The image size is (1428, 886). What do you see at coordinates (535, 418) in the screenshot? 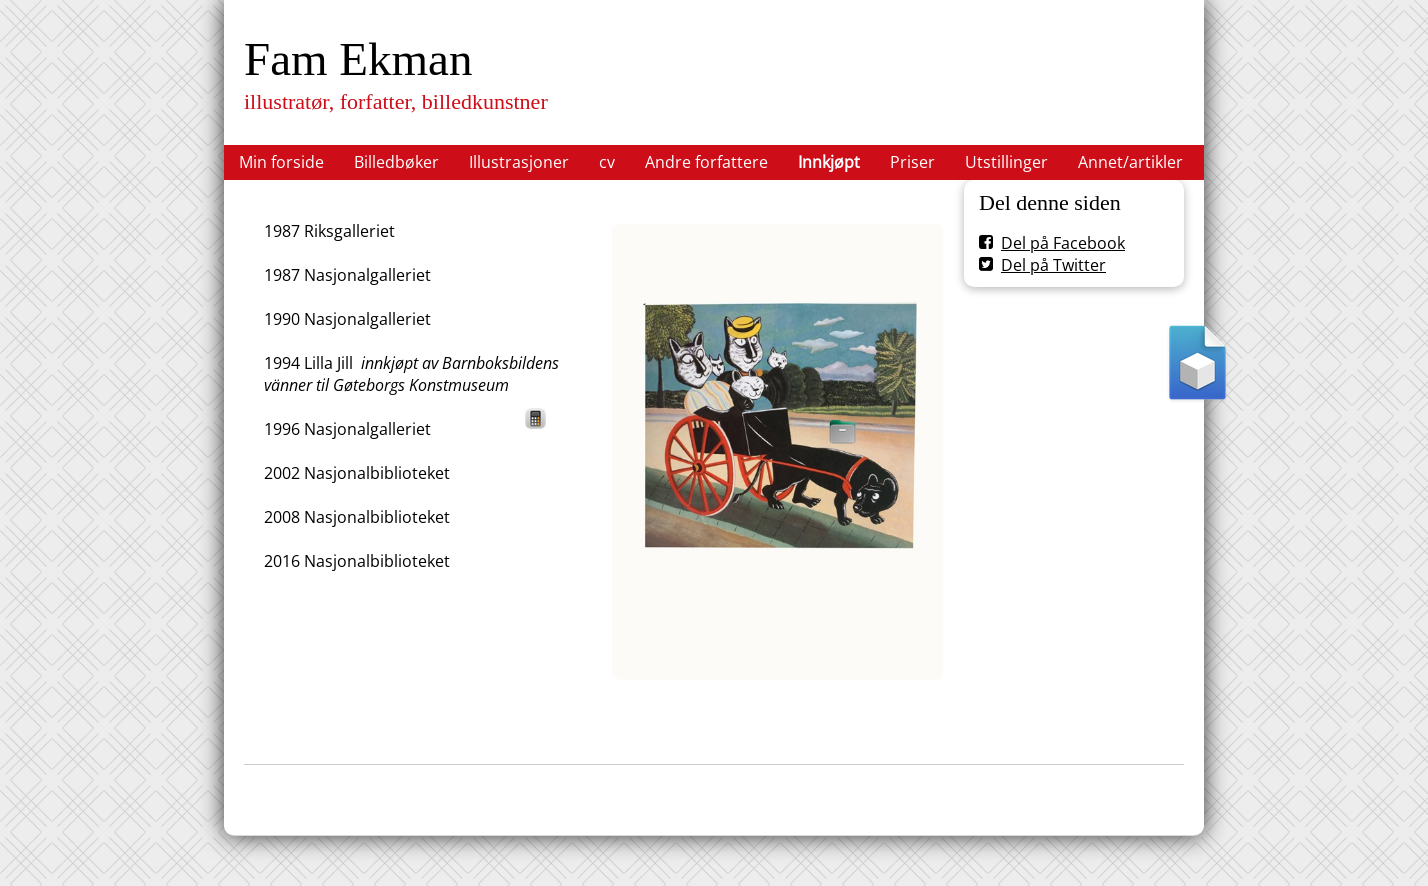
I see `open the calculator app` at bounding box center [535, 418].